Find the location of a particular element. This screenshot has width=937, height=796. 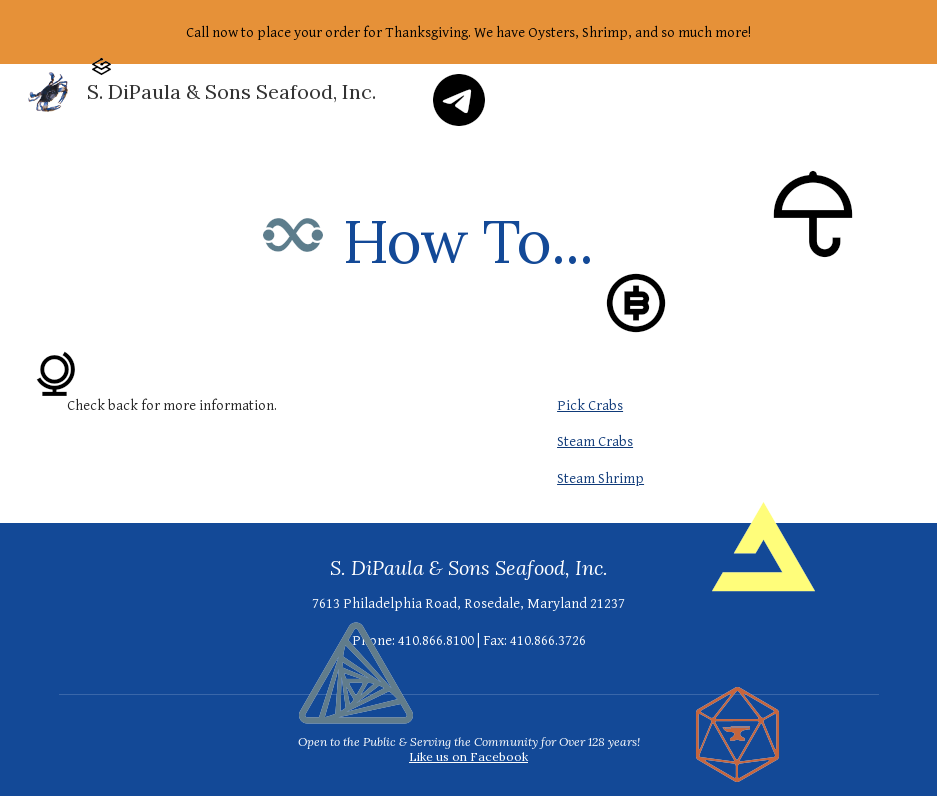

launch Foundry Virtual Tabletop application is located at coordinates (737, 734).